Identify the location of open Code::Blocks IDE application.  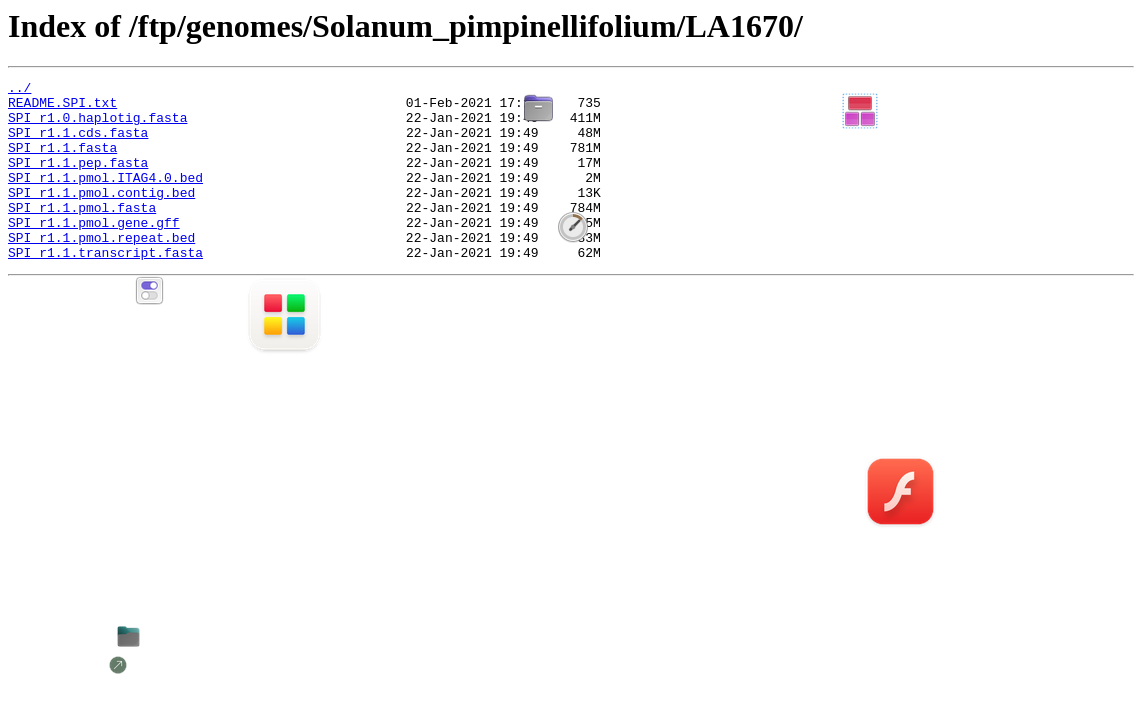
(284, 314).